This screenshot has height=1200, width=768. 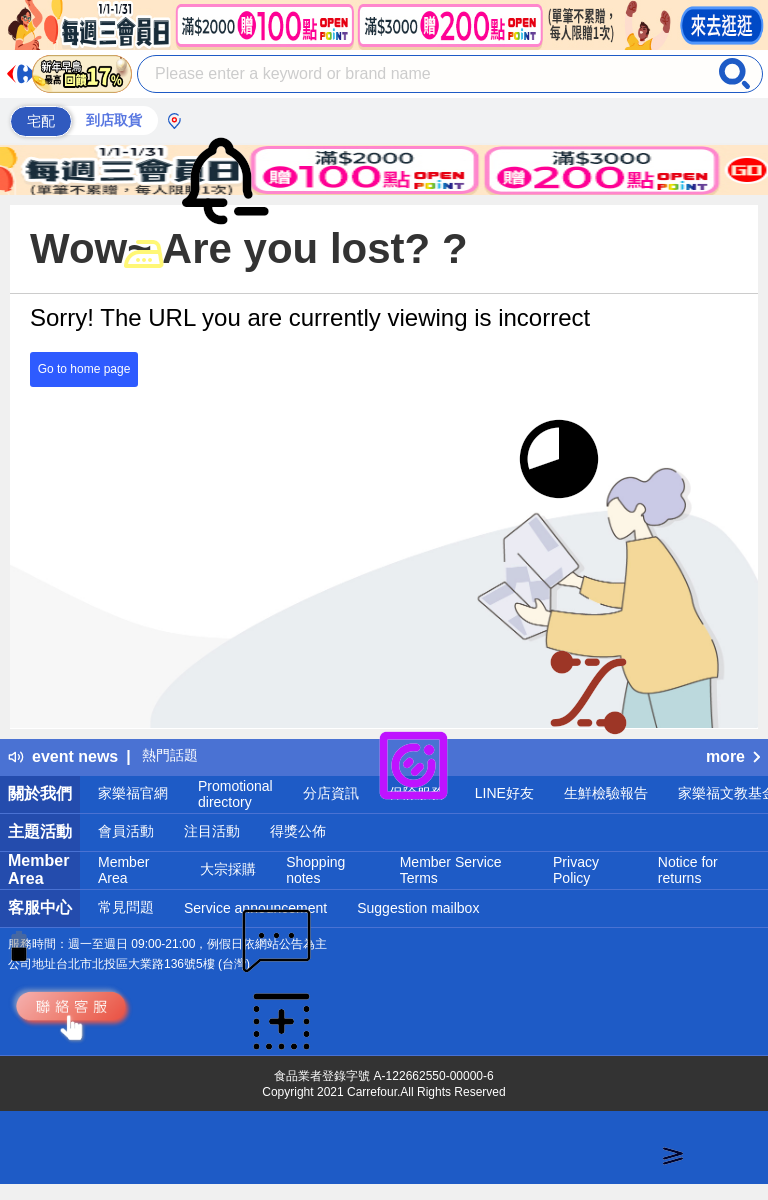 What do you see at coordinates (276, 935) in the screenshot?
I see `open chat or messaging` at bounding box center [276, 935].